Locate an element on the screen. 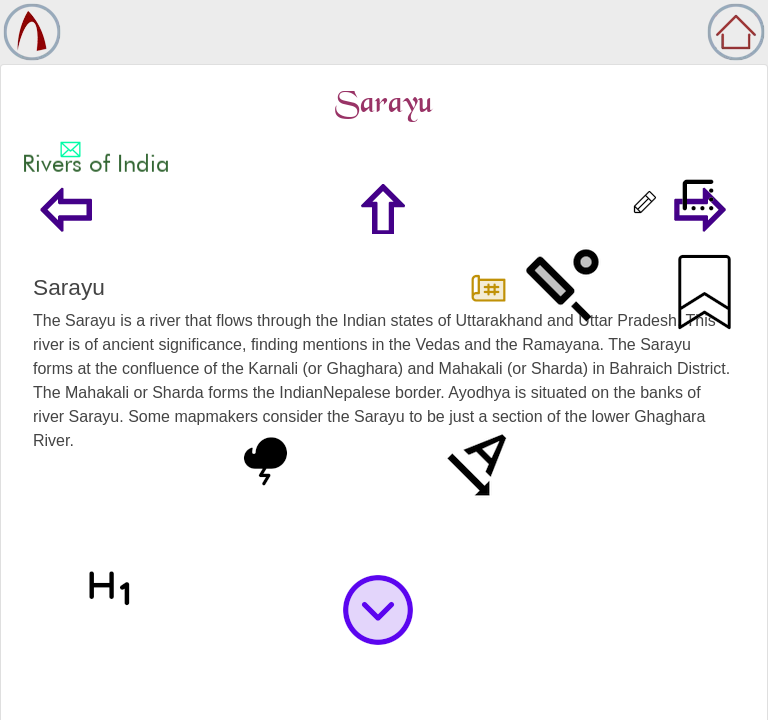 This screenshot has width=768, height=720. access cricket sports content is located at coordinates (562, 285).